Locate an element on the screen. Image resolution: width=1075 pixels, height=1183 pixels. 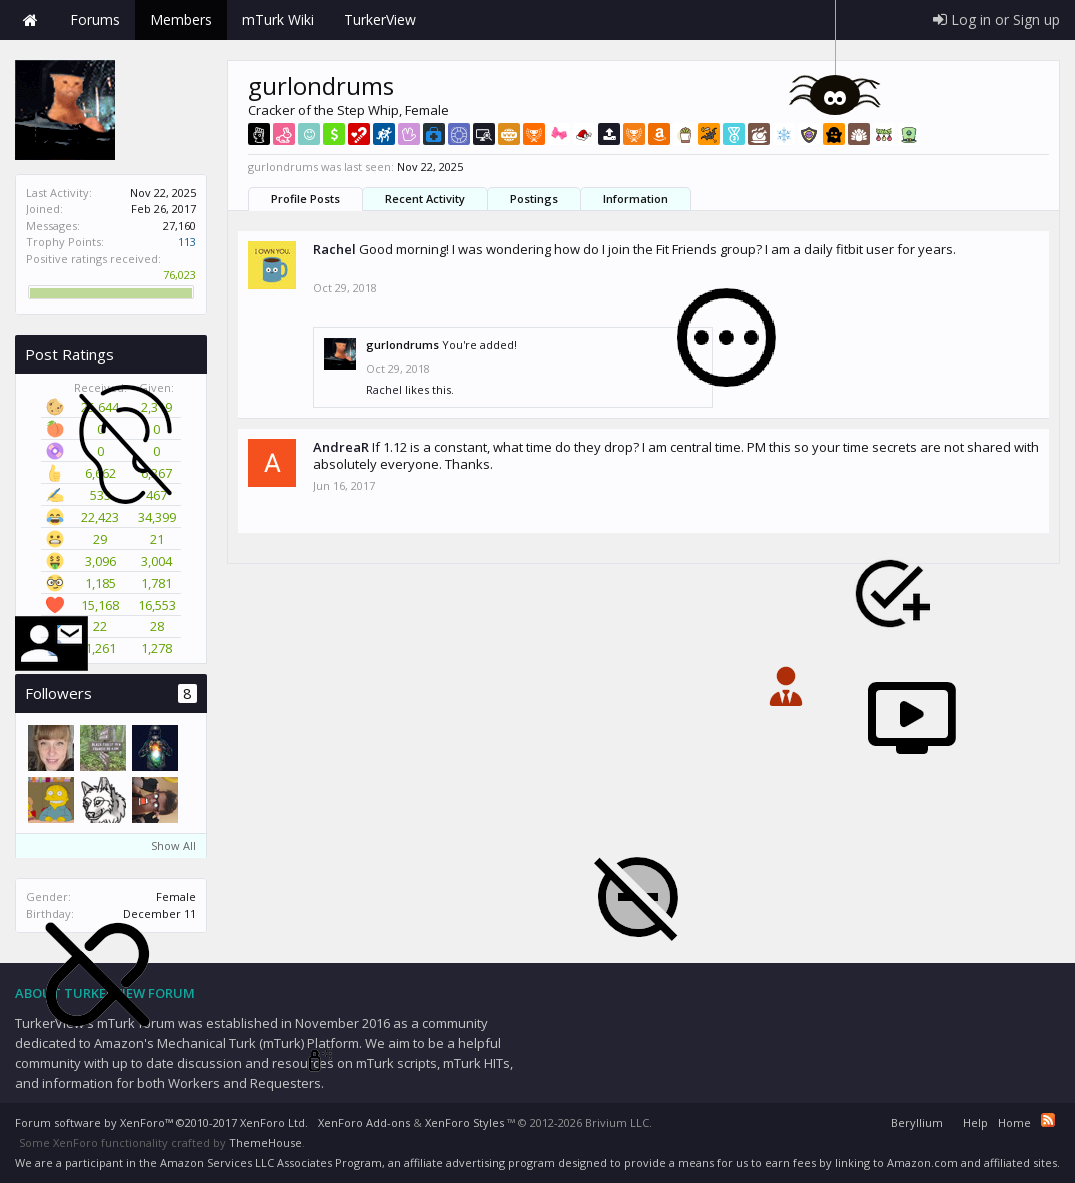
add a new task to your list is located at coordinates (889, 593).